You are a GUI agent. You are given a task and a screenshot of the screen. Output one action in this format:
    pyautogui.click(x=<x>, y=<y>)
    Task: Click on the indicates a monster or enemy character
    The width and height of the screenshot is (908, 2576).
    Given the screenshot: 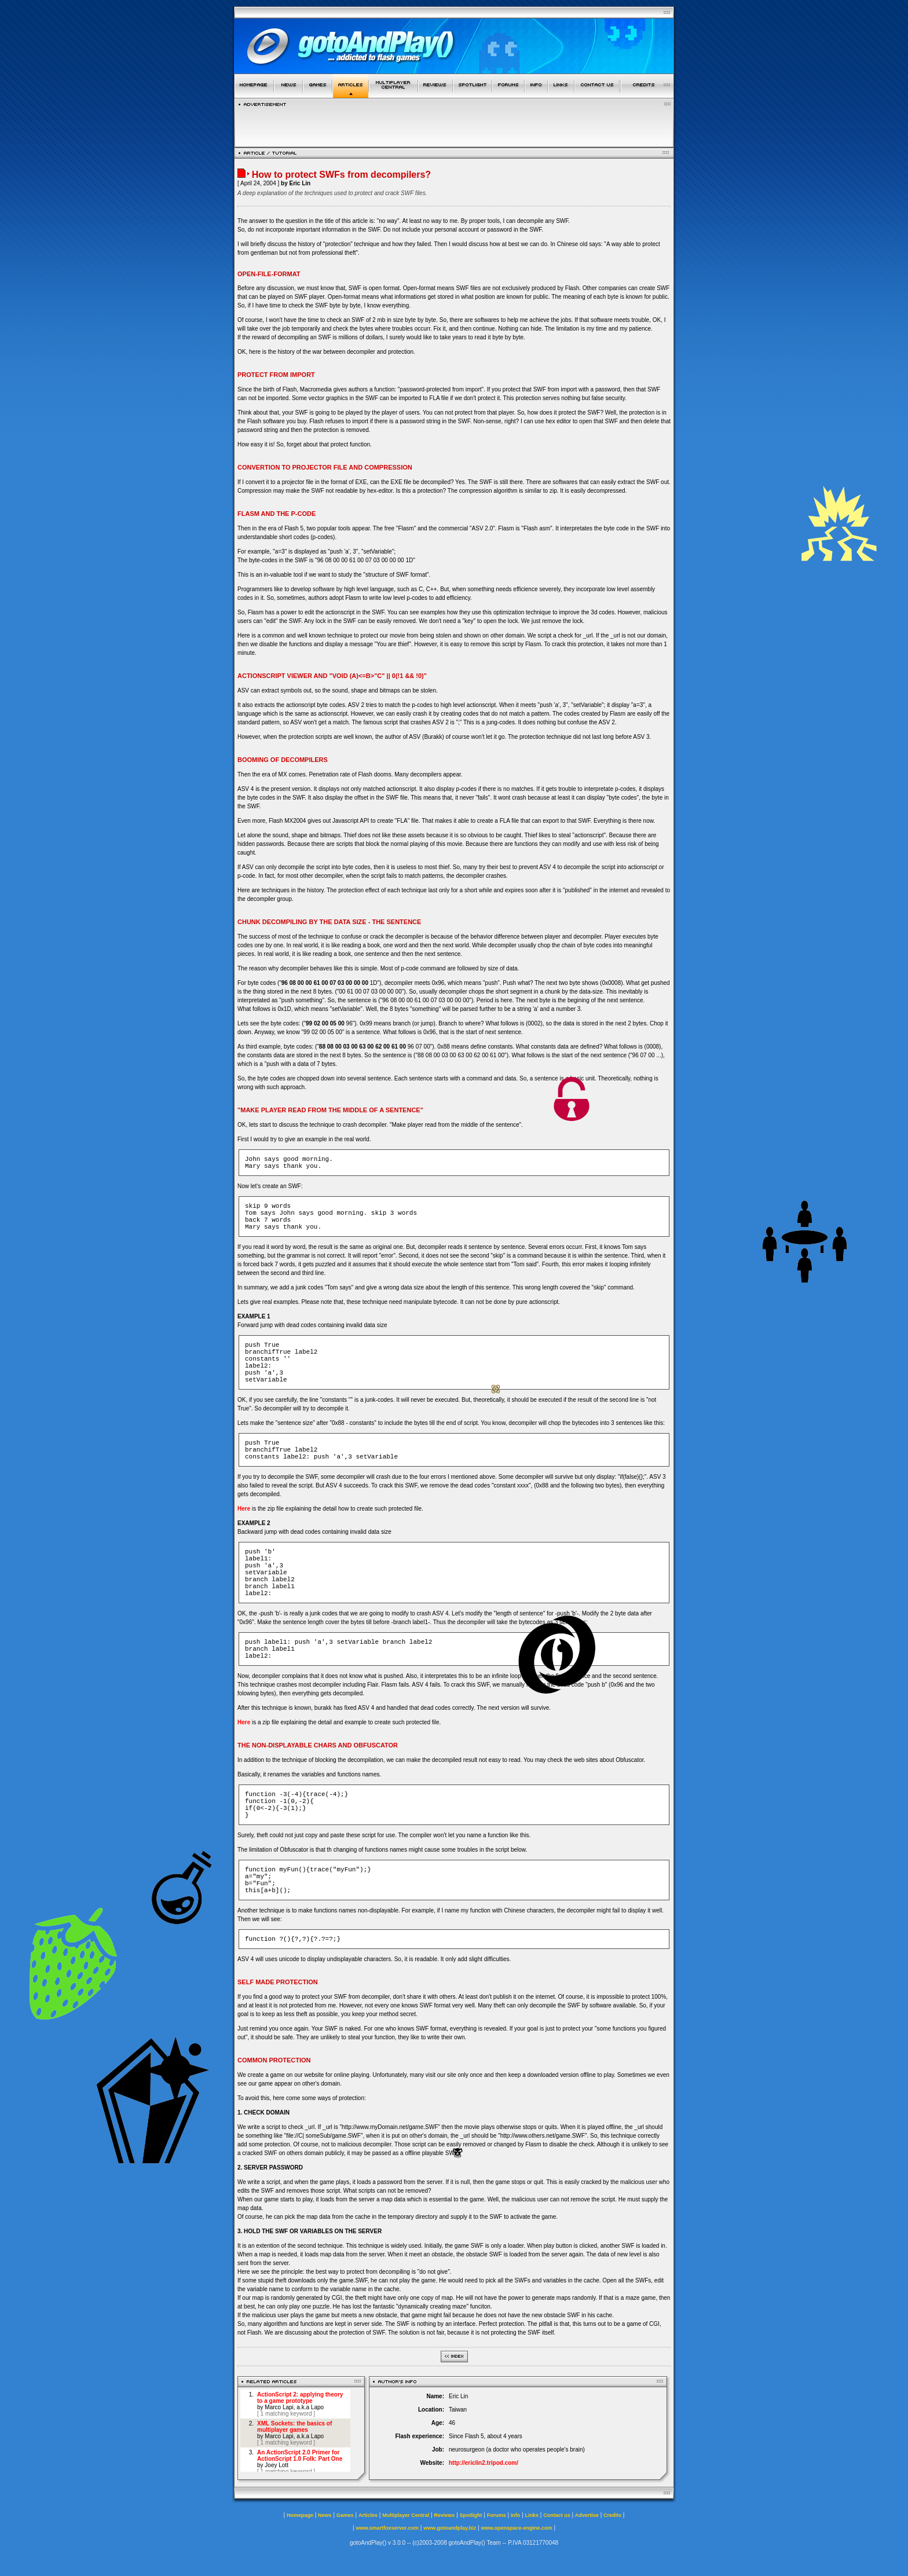 What is the action you would take?
    pyautogui.click(x=457, y=2153)
    